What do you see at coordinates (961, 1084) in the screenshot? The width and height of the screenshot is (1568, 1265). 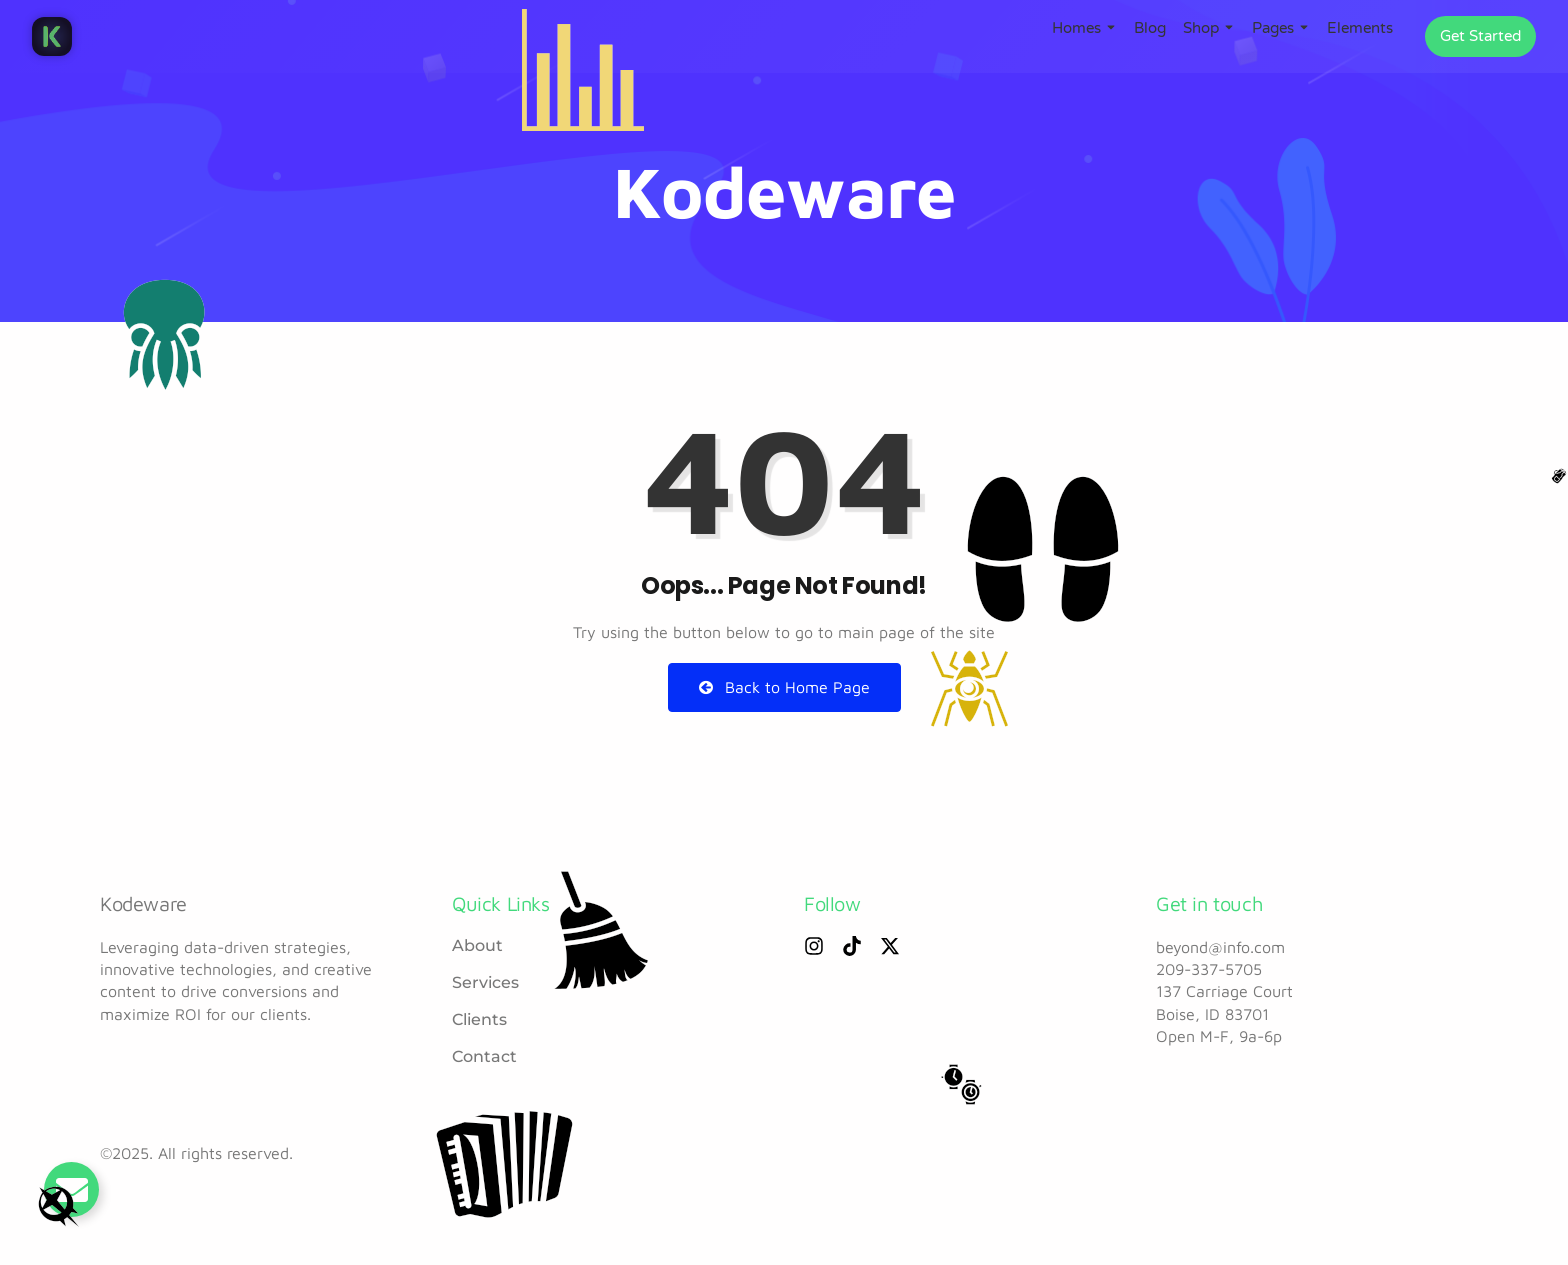 I see `sync time across multiple devices` at bounding box center [961, 1084].